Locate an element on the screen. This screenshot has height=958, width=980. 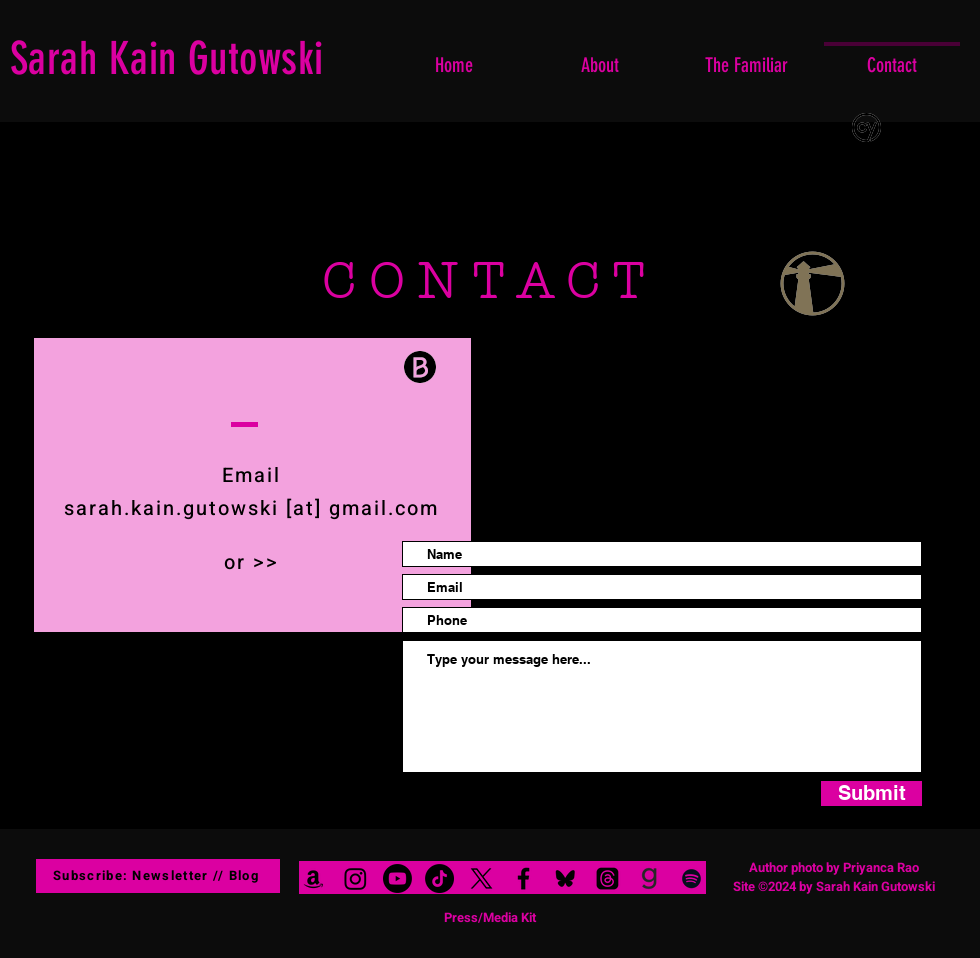
brevo email marketing platform logo is located at coordinates (420, 367).